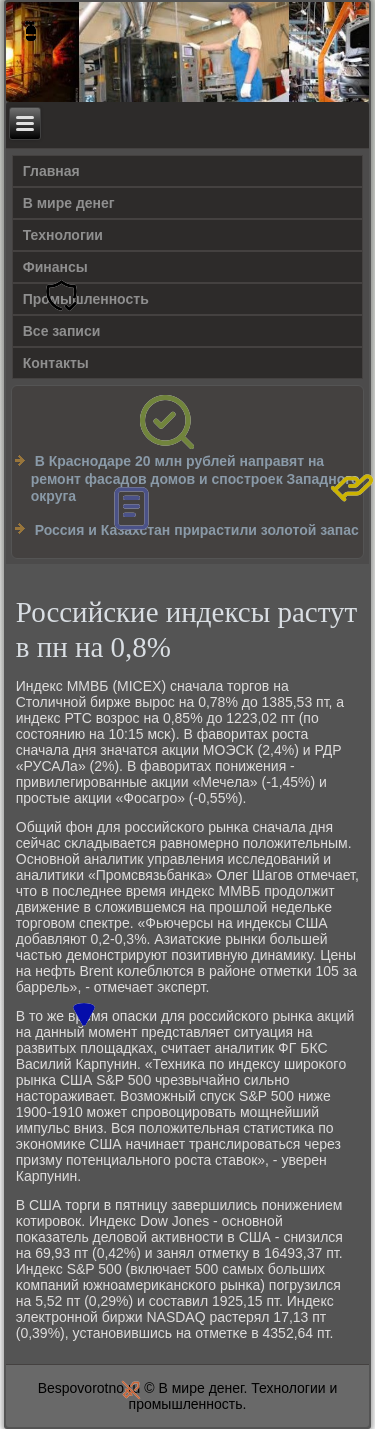 The height and width of the screenshot is (1429, 375). What do you see at coordinates (167, 422) in the screenshot?
I see `code scan completed successfully` at bounding box center [167, 422].